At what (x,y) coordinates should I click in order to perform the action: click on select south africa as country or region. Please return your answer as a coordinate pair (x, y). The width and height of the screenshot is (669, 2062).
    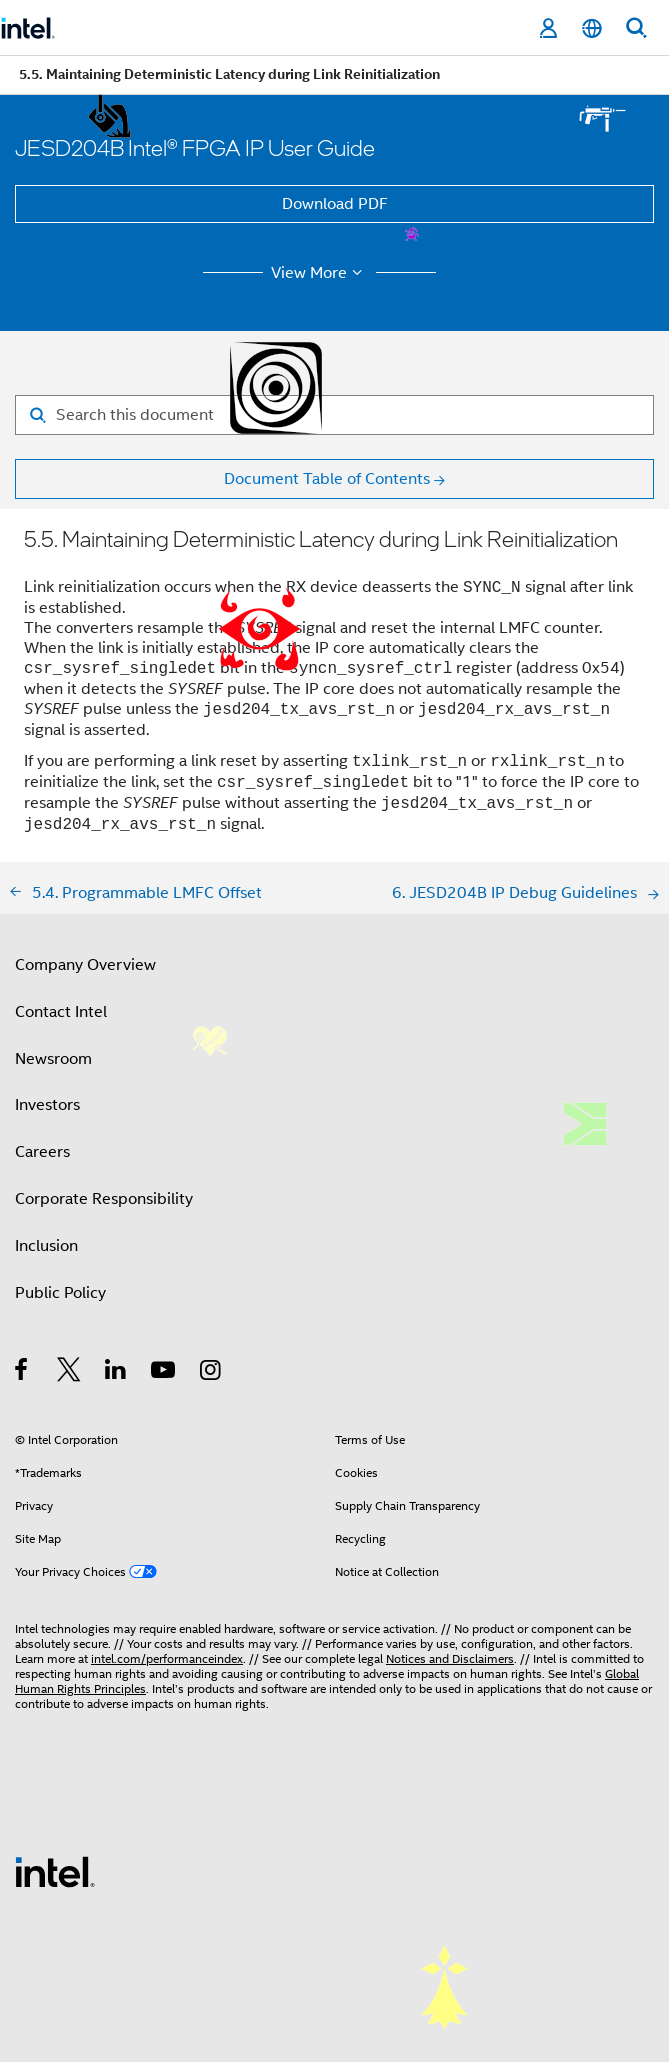
    Looking at the image, I should click on (585, 1124).